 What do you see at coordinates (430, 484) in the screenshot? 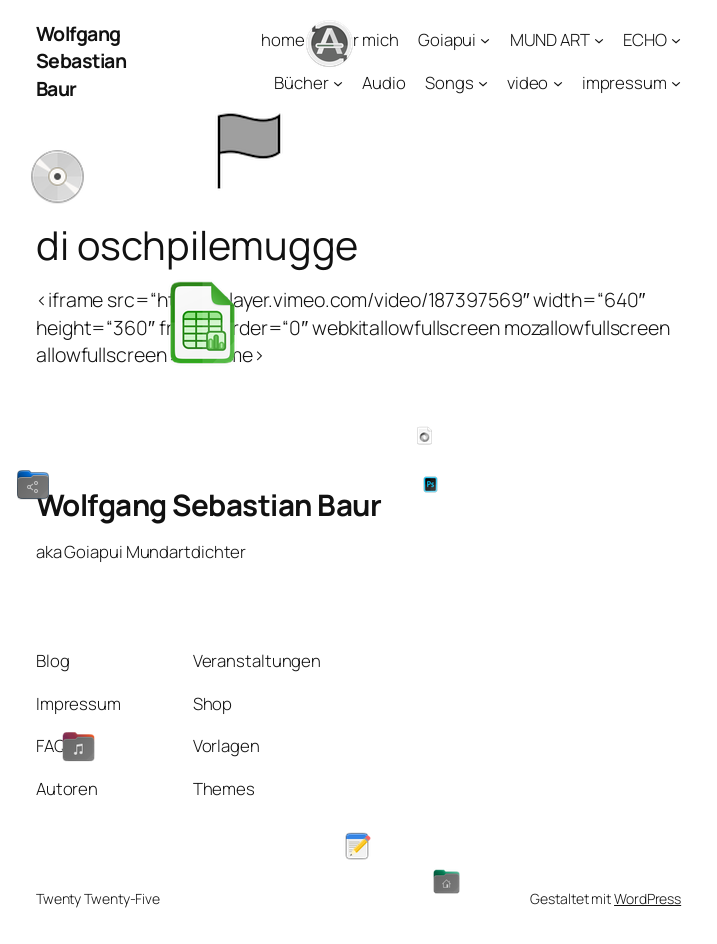
I see `adobe photoshop file type indicator` at bounding box center [430, 484].